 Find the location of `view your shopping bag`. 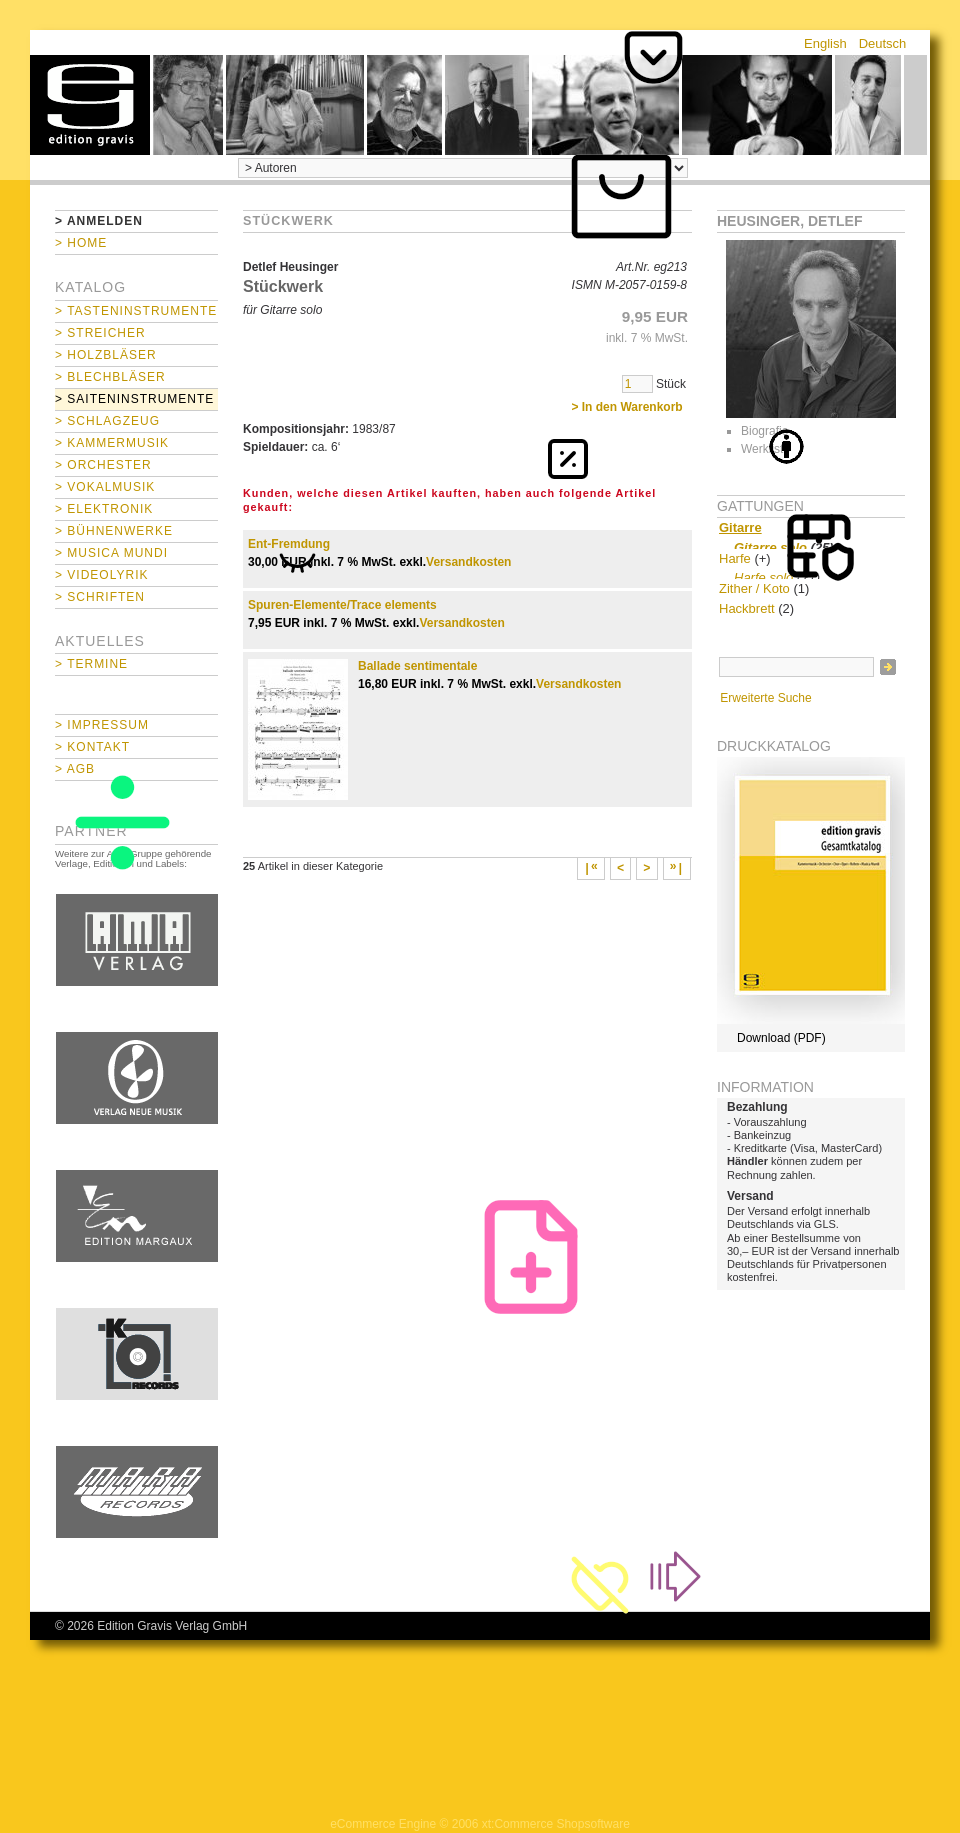

view your shopping bag is located at coordinates (621, 196).